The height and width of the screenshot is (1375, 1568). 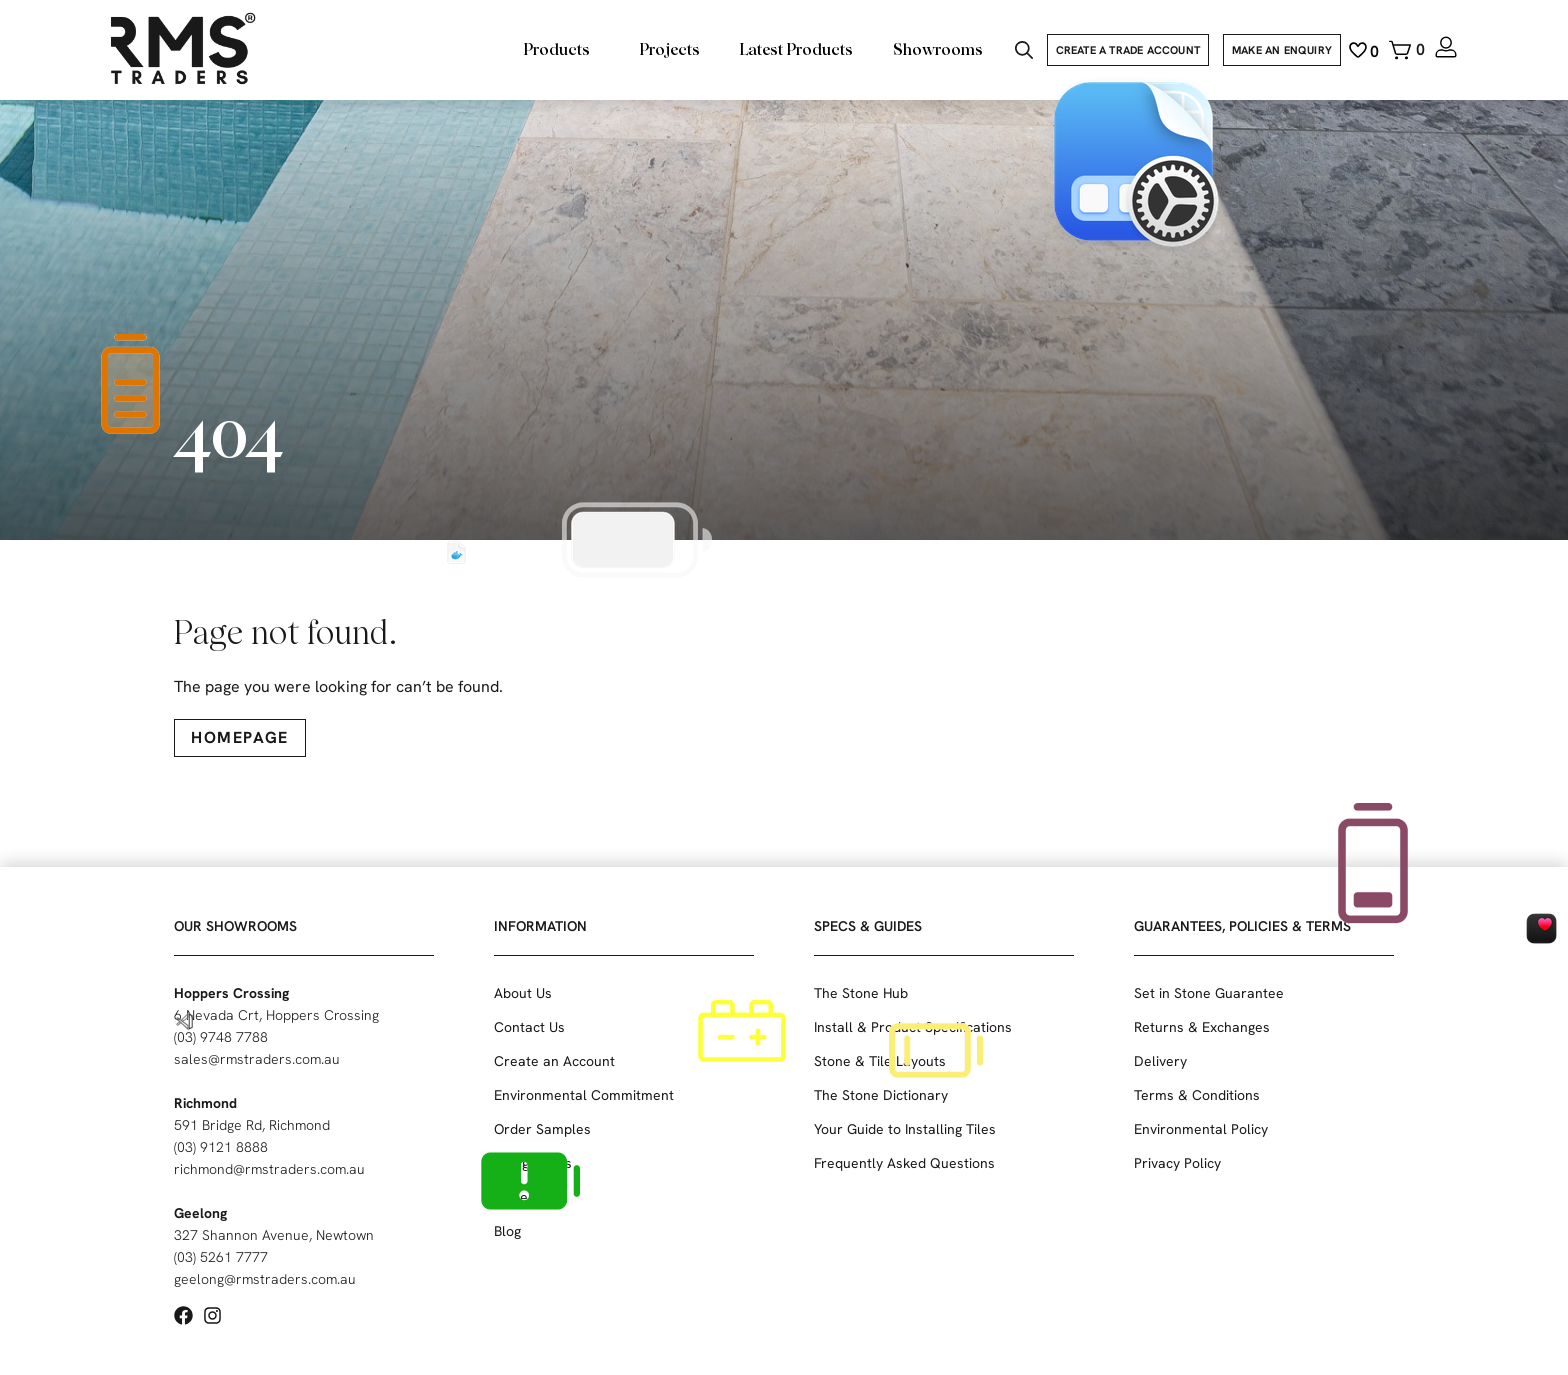 I want to click on indicates low battery status, so click(x=934, y=1050).